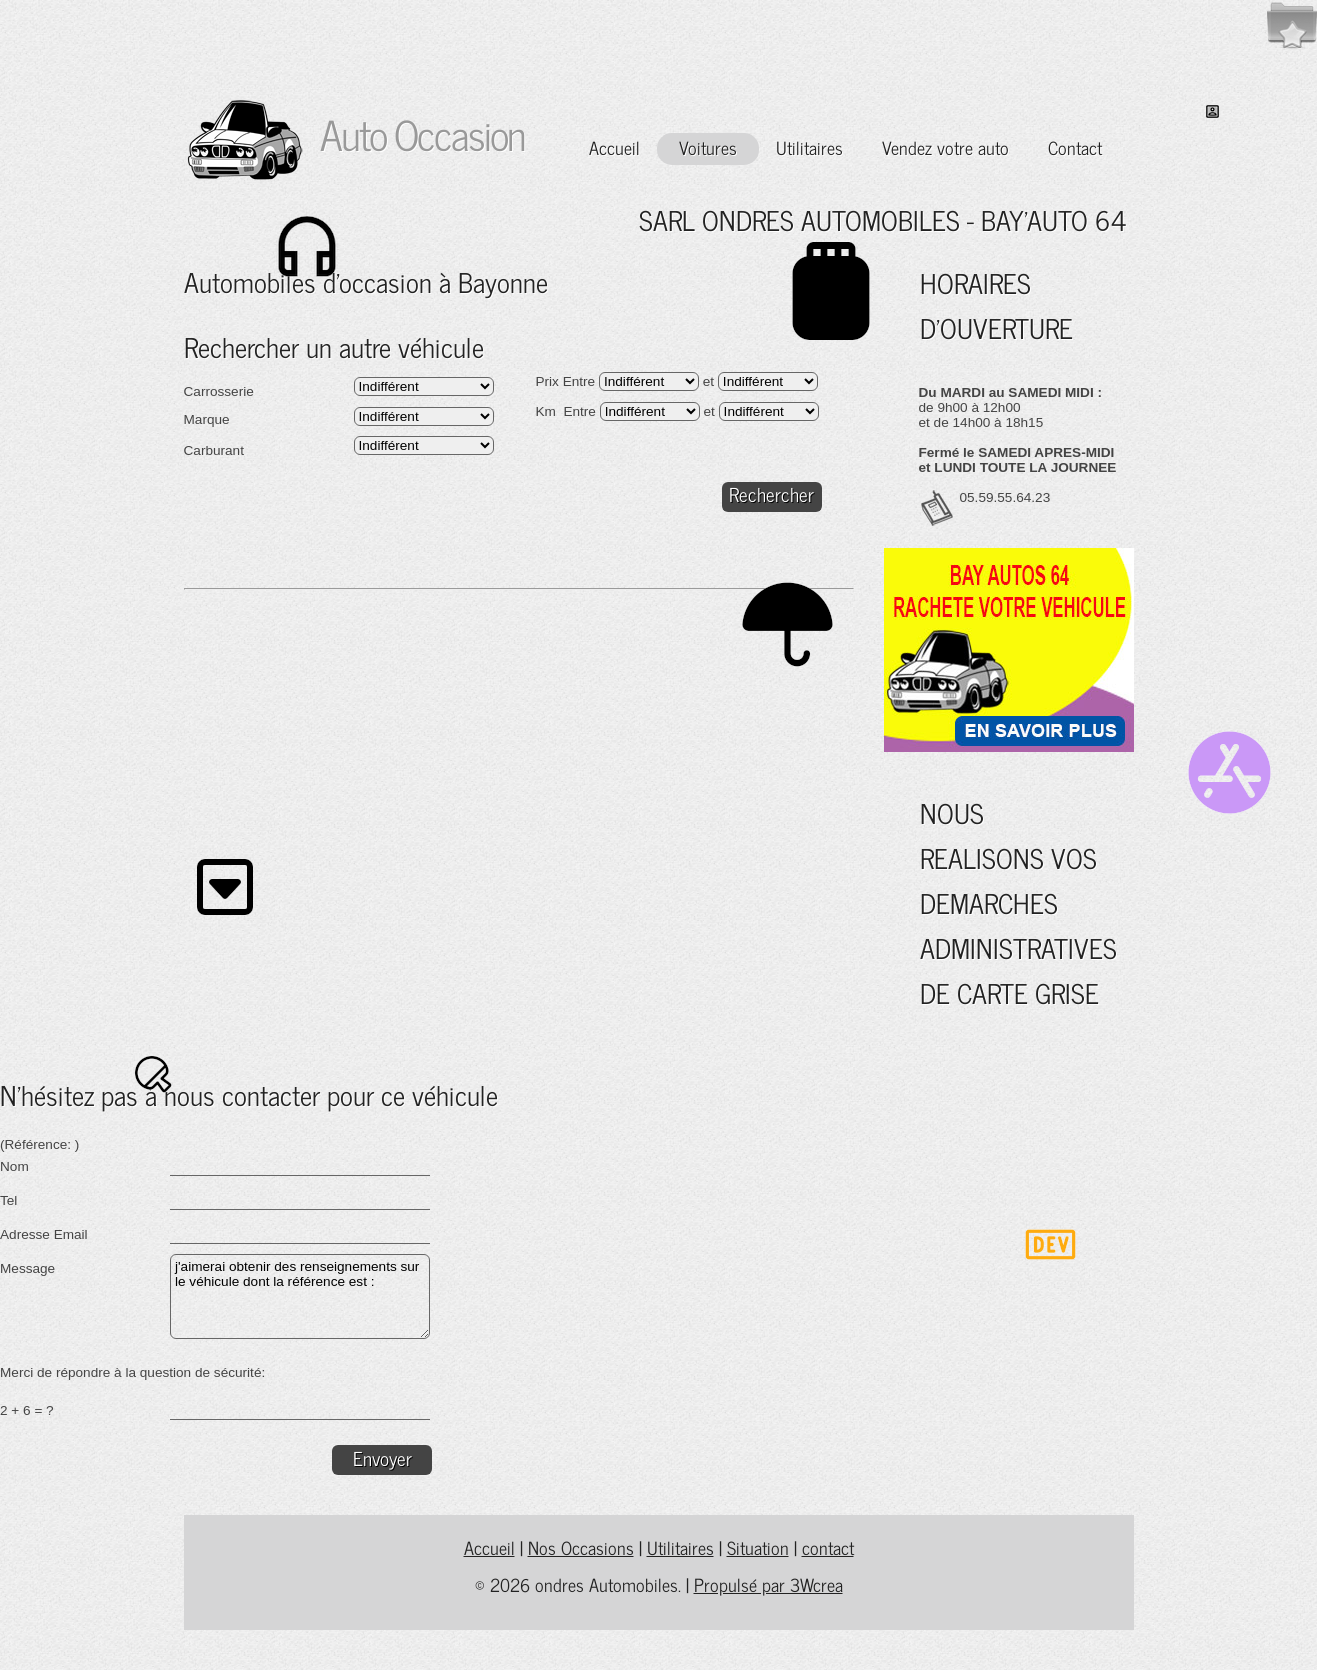 This screenshot has height=1670, width=1317. What do you see at coordinates (1212, 111) in the screenshot?
I see `access your account or profile settings` at bounding box center [1212, 111].